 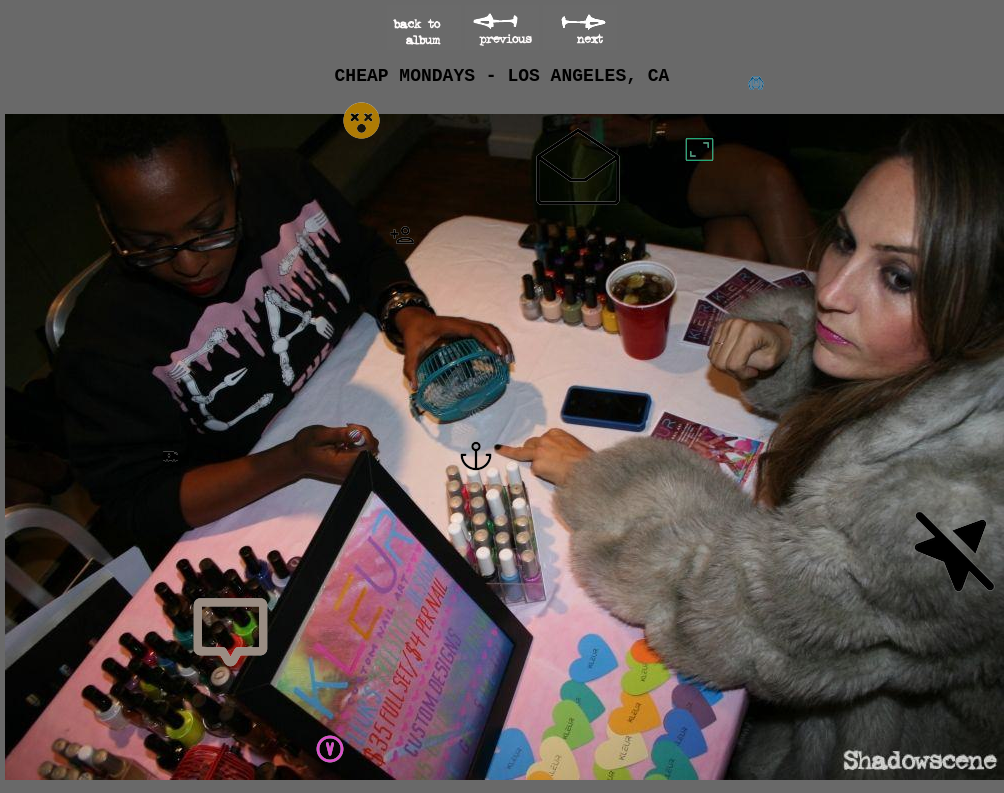 I want to click on indicates a verified status or account, so click(x=330, y=749).